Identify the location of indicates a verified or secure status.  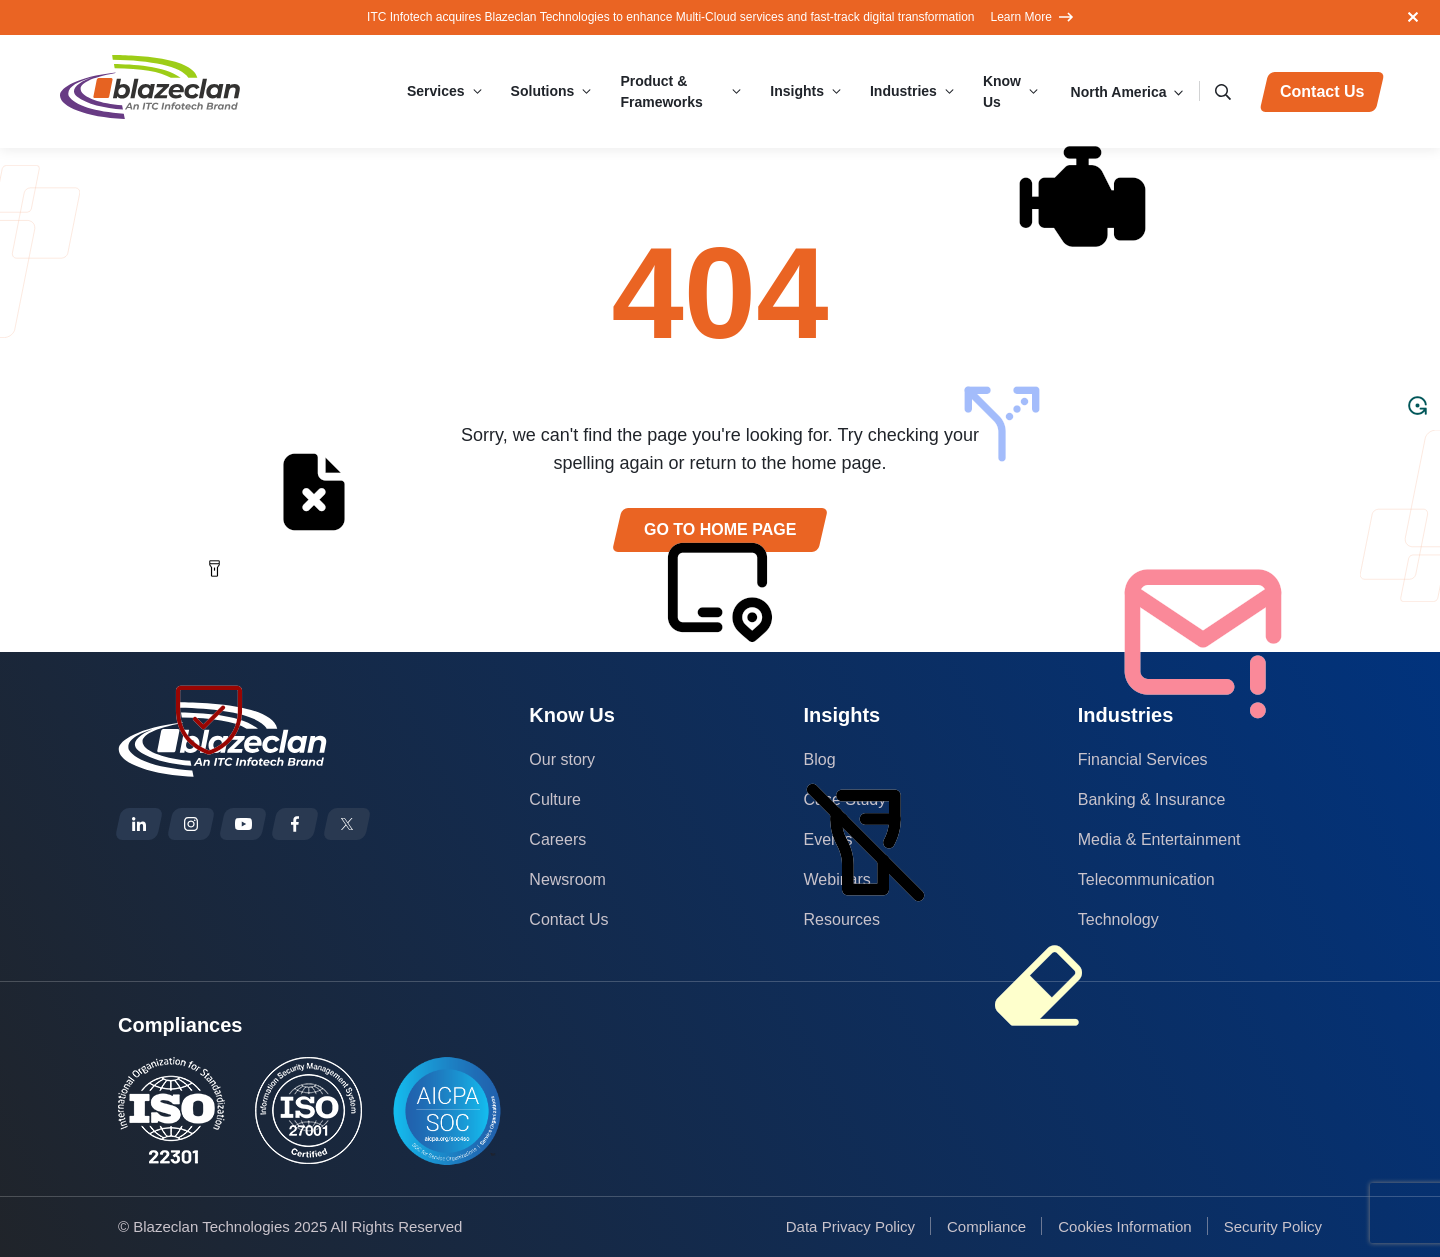
(209, 716).